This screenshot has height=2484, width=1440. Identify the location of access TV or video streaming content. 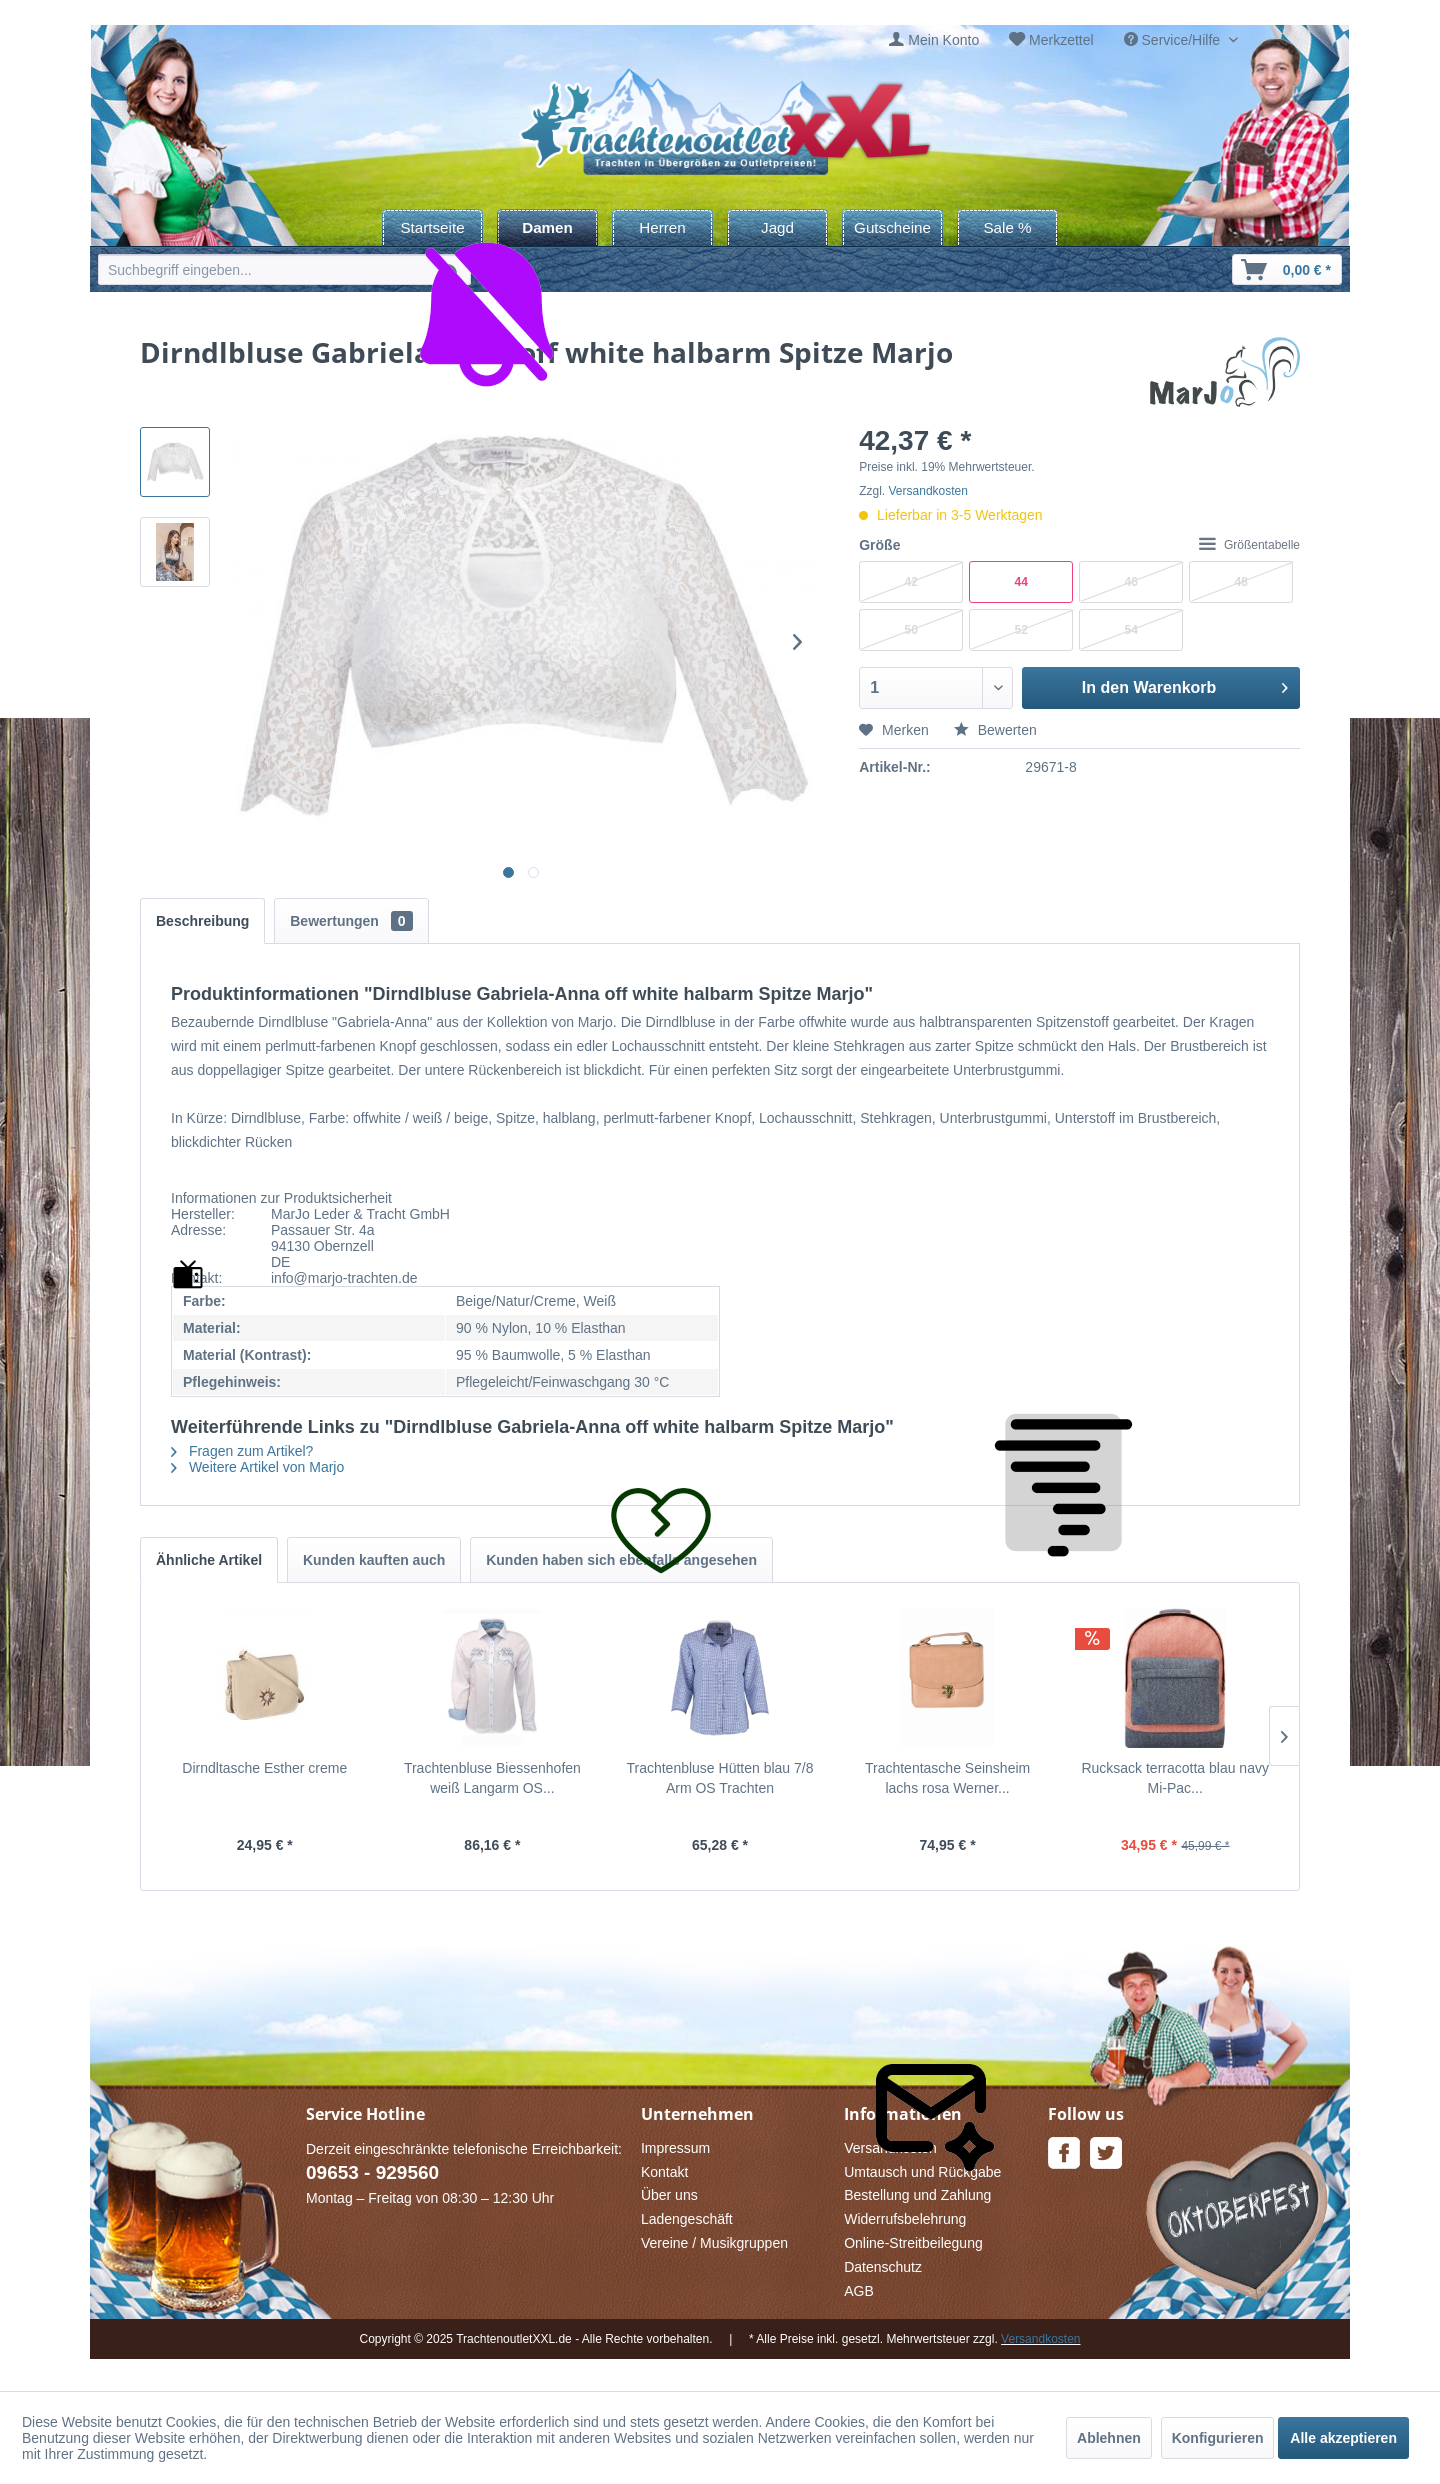
(188, 1276).